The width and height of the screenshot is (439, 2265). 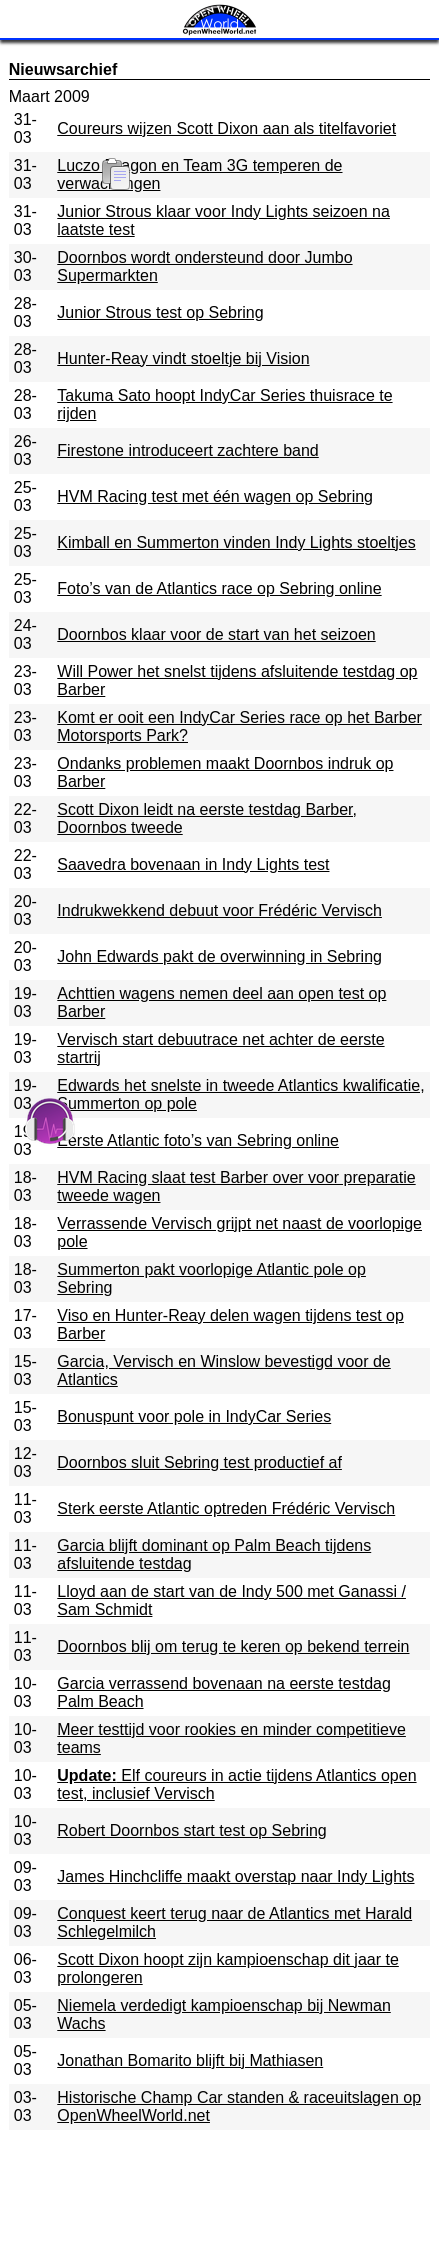 I want to click on audio headset device connected, so click(x=50, y=1121).